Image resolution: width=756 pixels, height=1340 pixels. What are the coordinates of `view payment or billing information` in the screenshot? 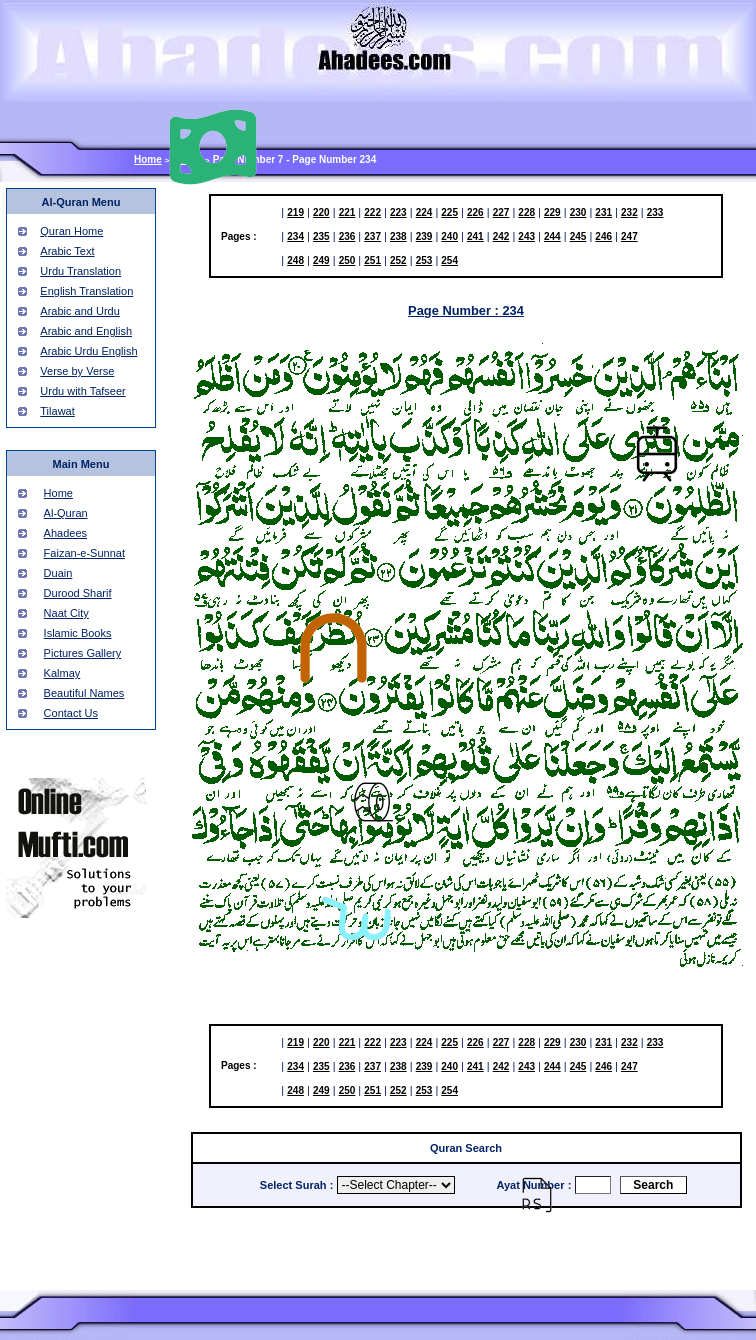 It's located at (213, 147).